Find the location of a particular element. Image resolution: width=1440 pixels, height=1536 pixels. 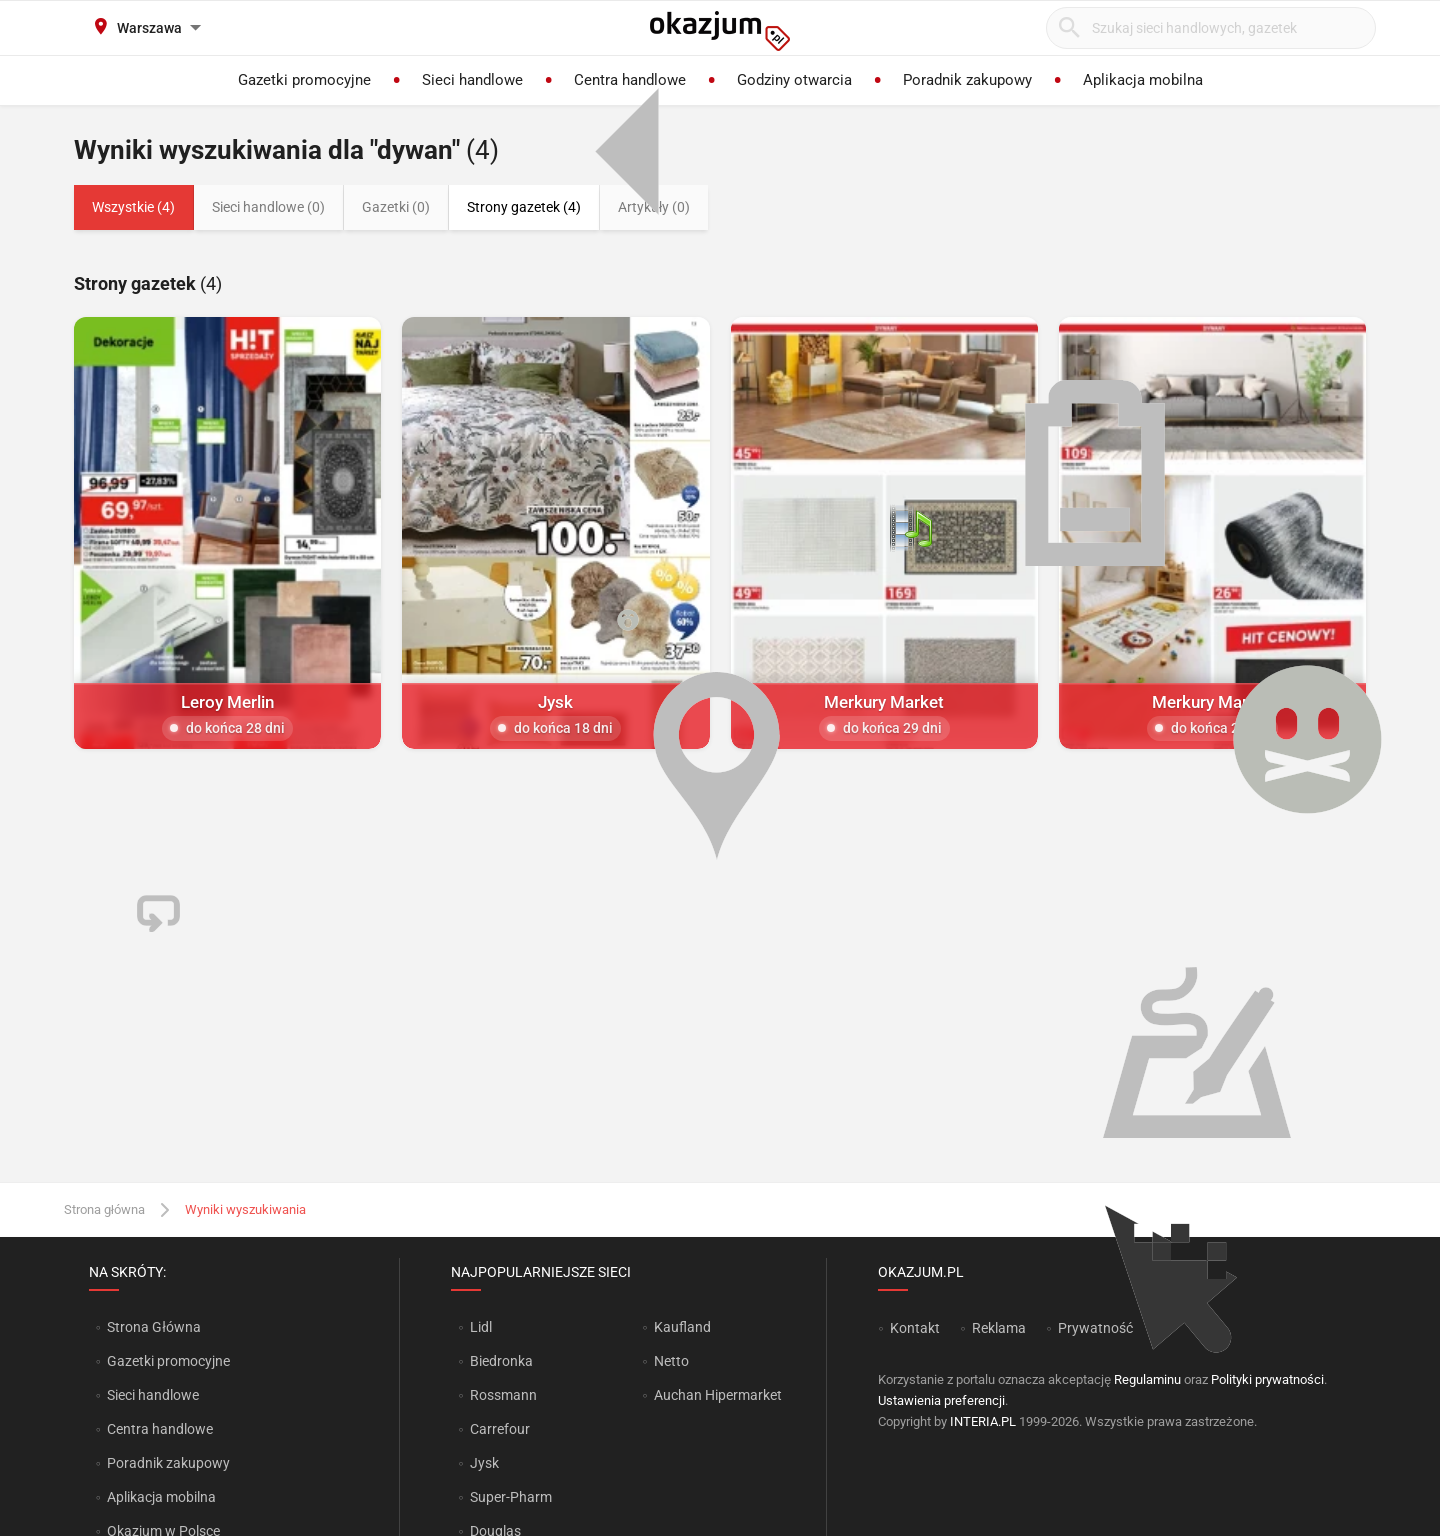

indicates user is tired or bored is located at coordinates (628, 620).